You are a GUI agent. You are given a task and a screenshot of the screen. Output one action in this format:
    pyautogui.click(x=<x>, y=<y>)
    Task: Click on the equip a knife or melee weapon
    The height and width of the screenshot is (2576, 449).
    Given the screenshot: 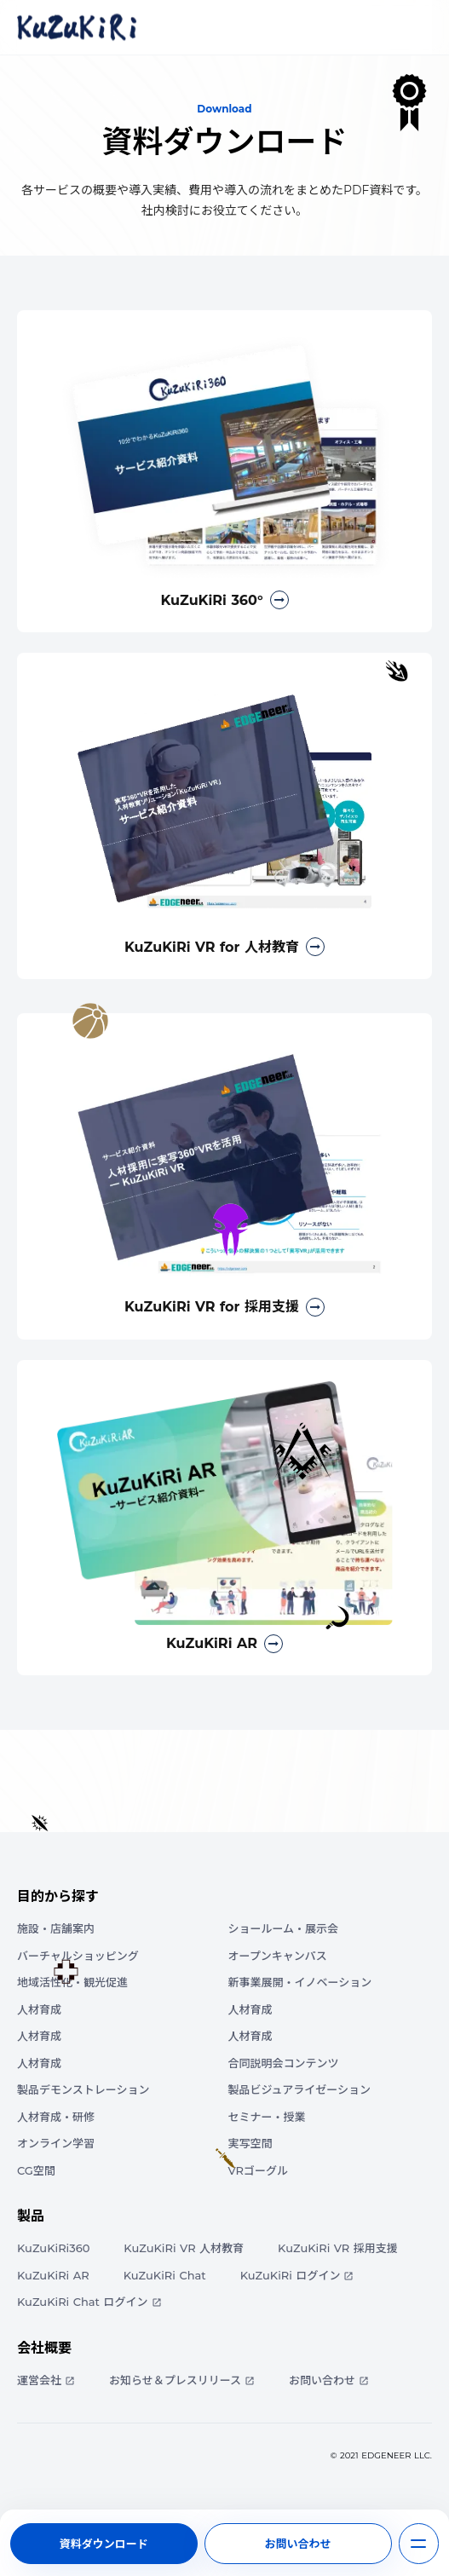 What is the action you would take?
    pyautogui.click(x=225, y=2158)
    